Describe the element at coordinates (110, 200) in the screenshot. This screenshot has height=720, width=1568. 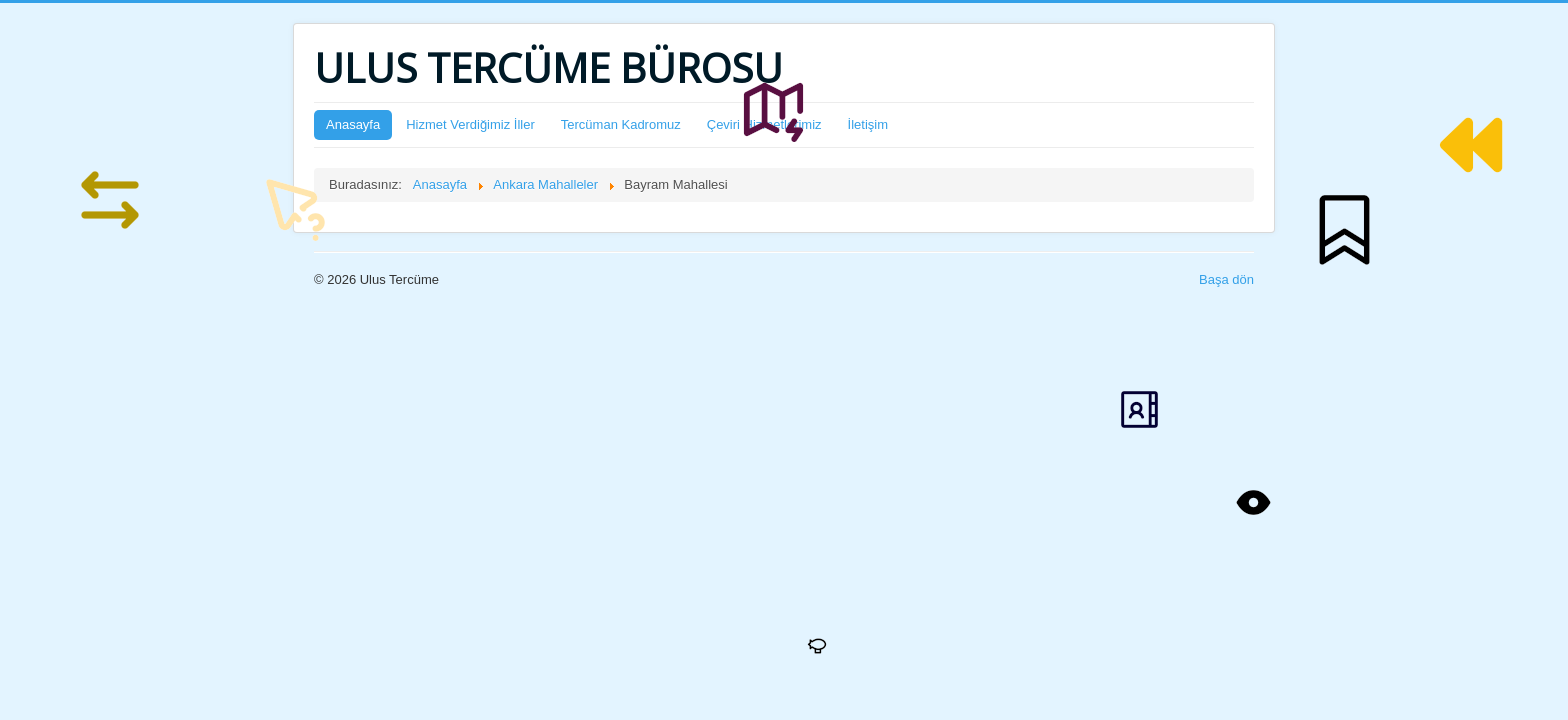
I see `swap or exchange items` at that location.